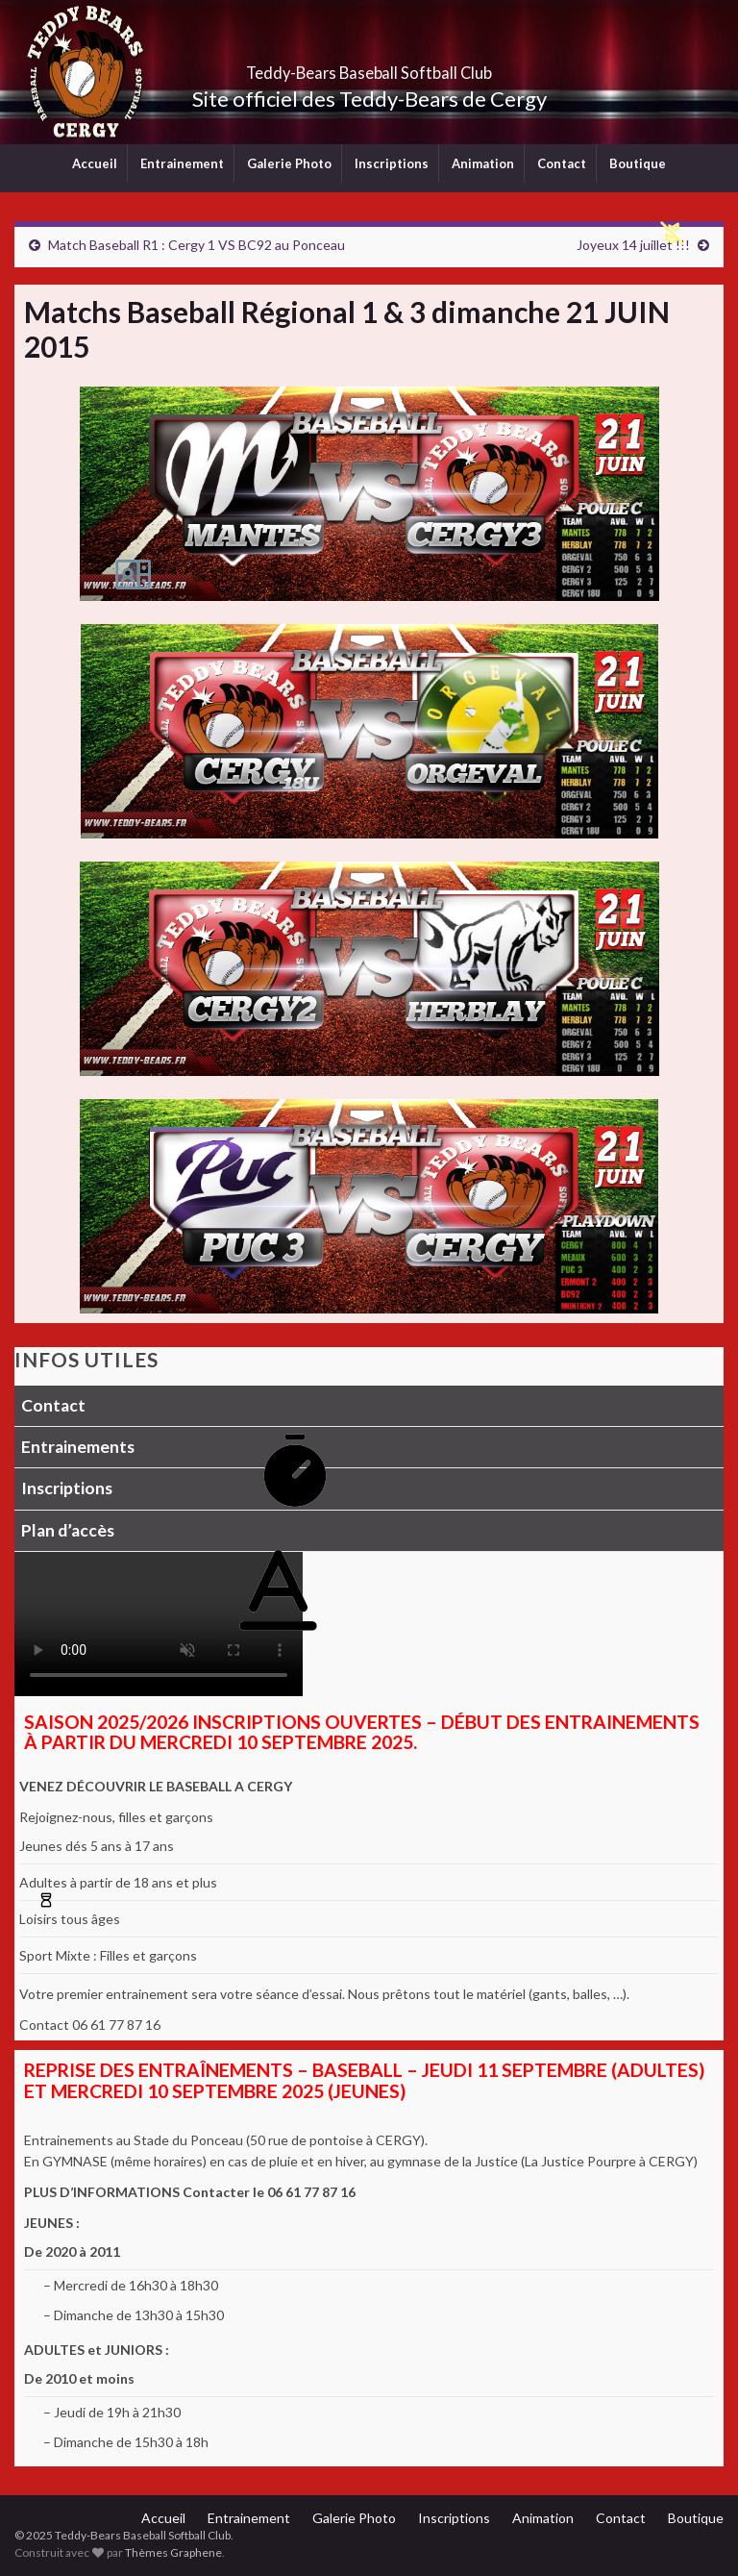 Image resolution: width=738 pixels, height=2576 pixels. Describe the element at coordinates (46, 1900) in the screenshot. I see `indicates a process just started with most time remaining` at that location.